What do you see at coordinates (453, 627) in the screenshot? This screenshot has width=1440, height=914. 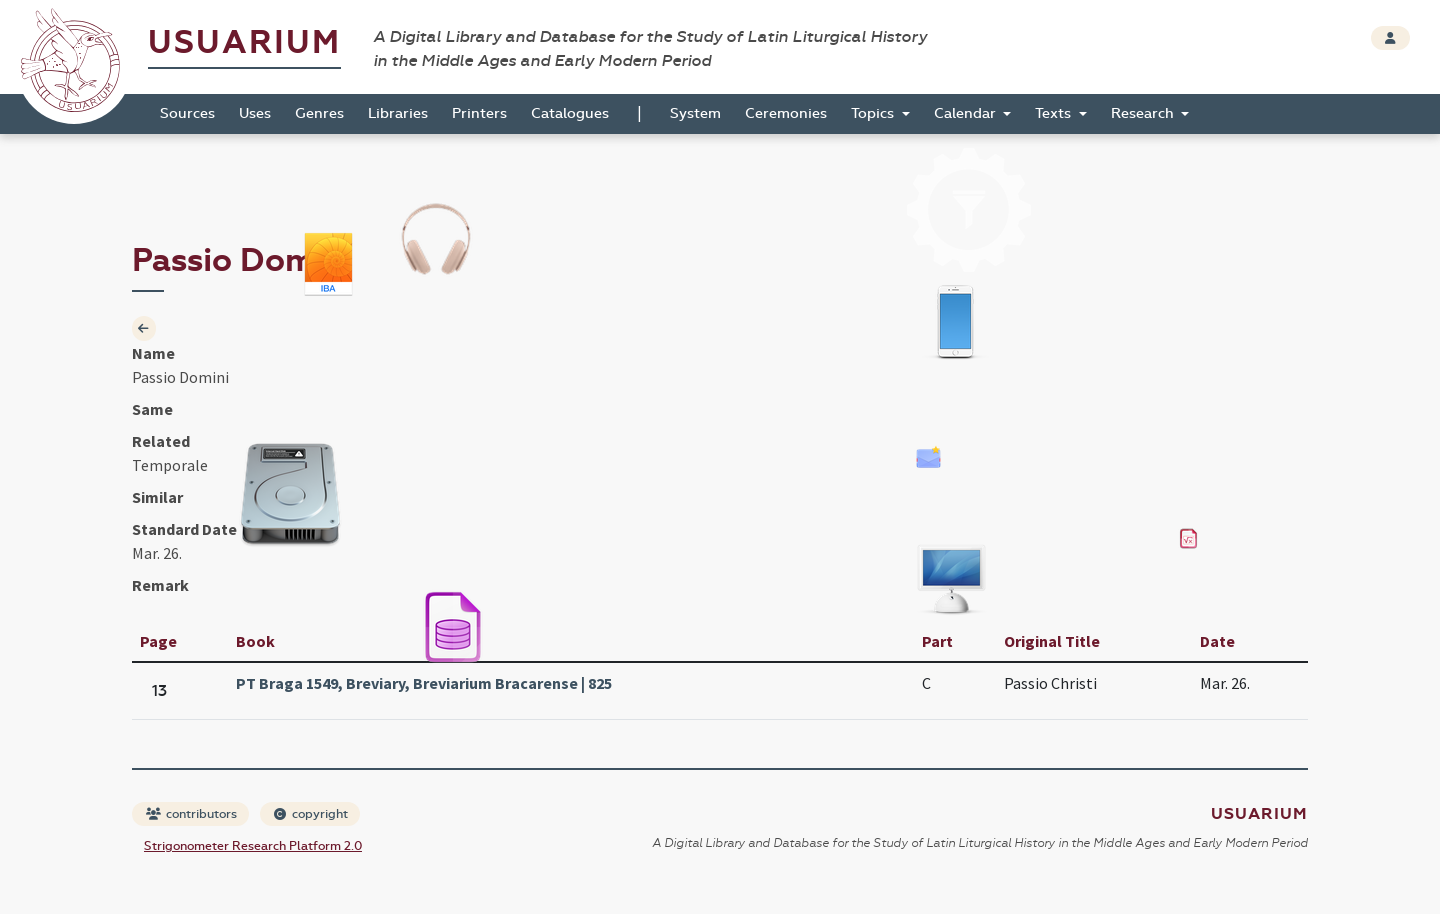 I see `open a database file` at bounding box center [453, 627].